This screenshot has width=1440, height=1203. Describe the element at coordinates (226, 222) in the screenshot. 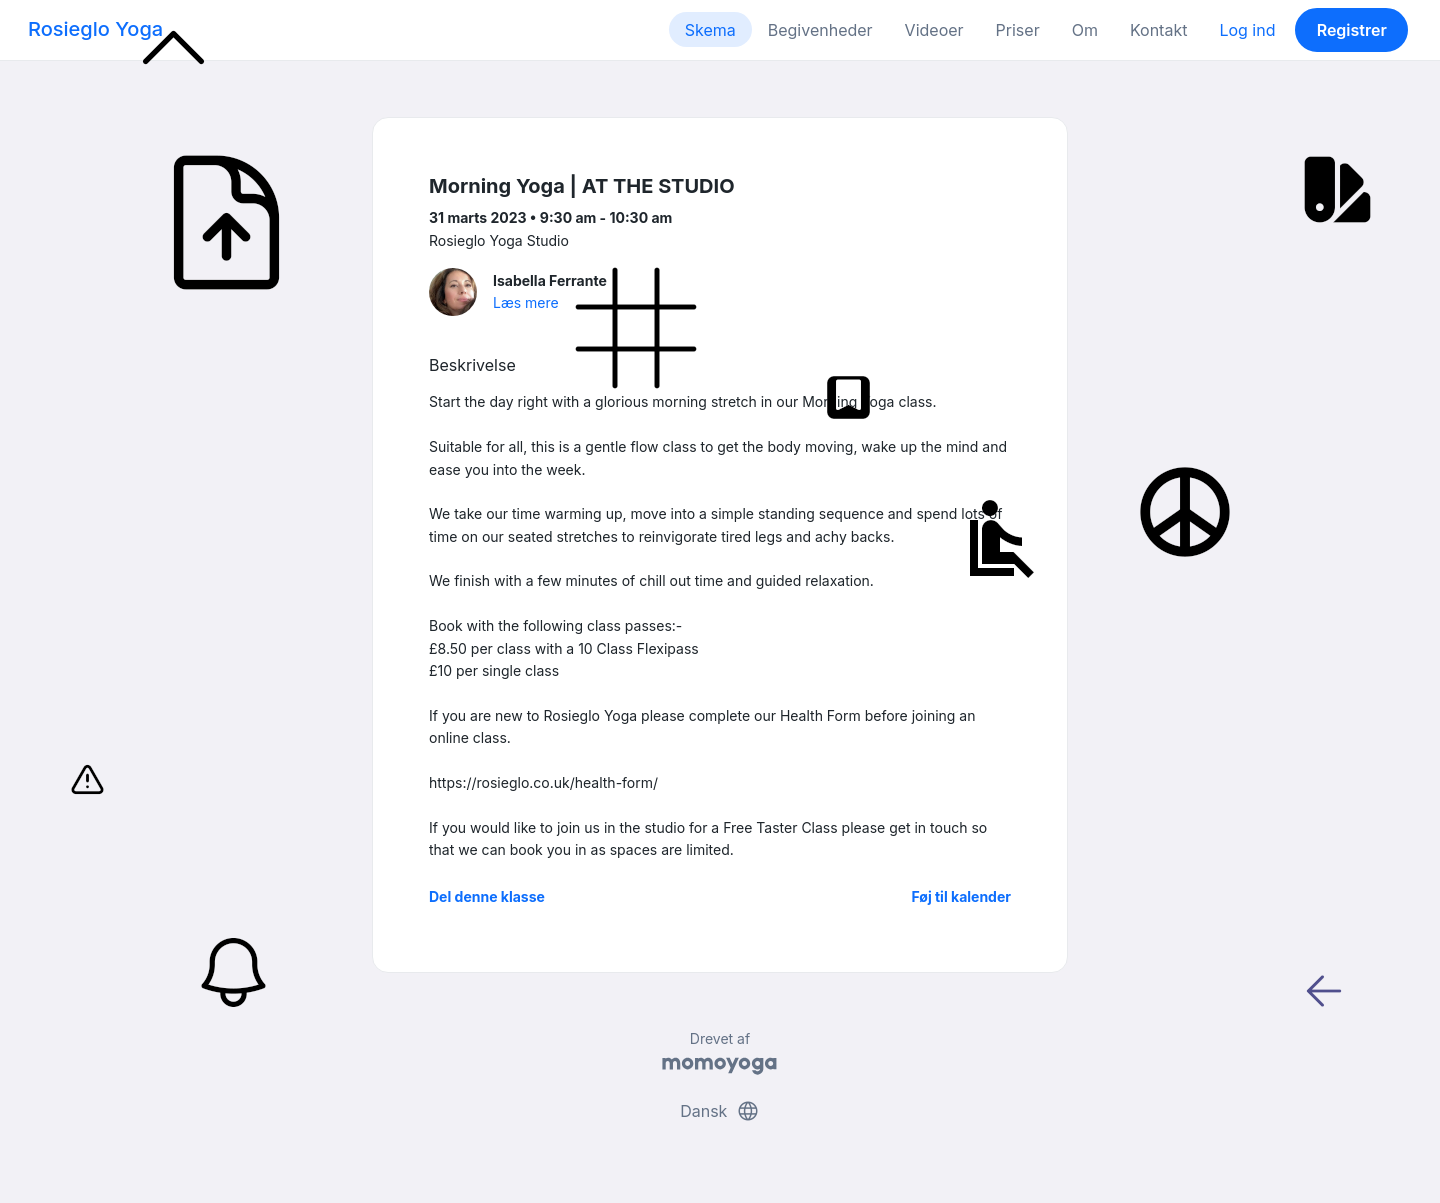

I see `upload a document or file` at that location.